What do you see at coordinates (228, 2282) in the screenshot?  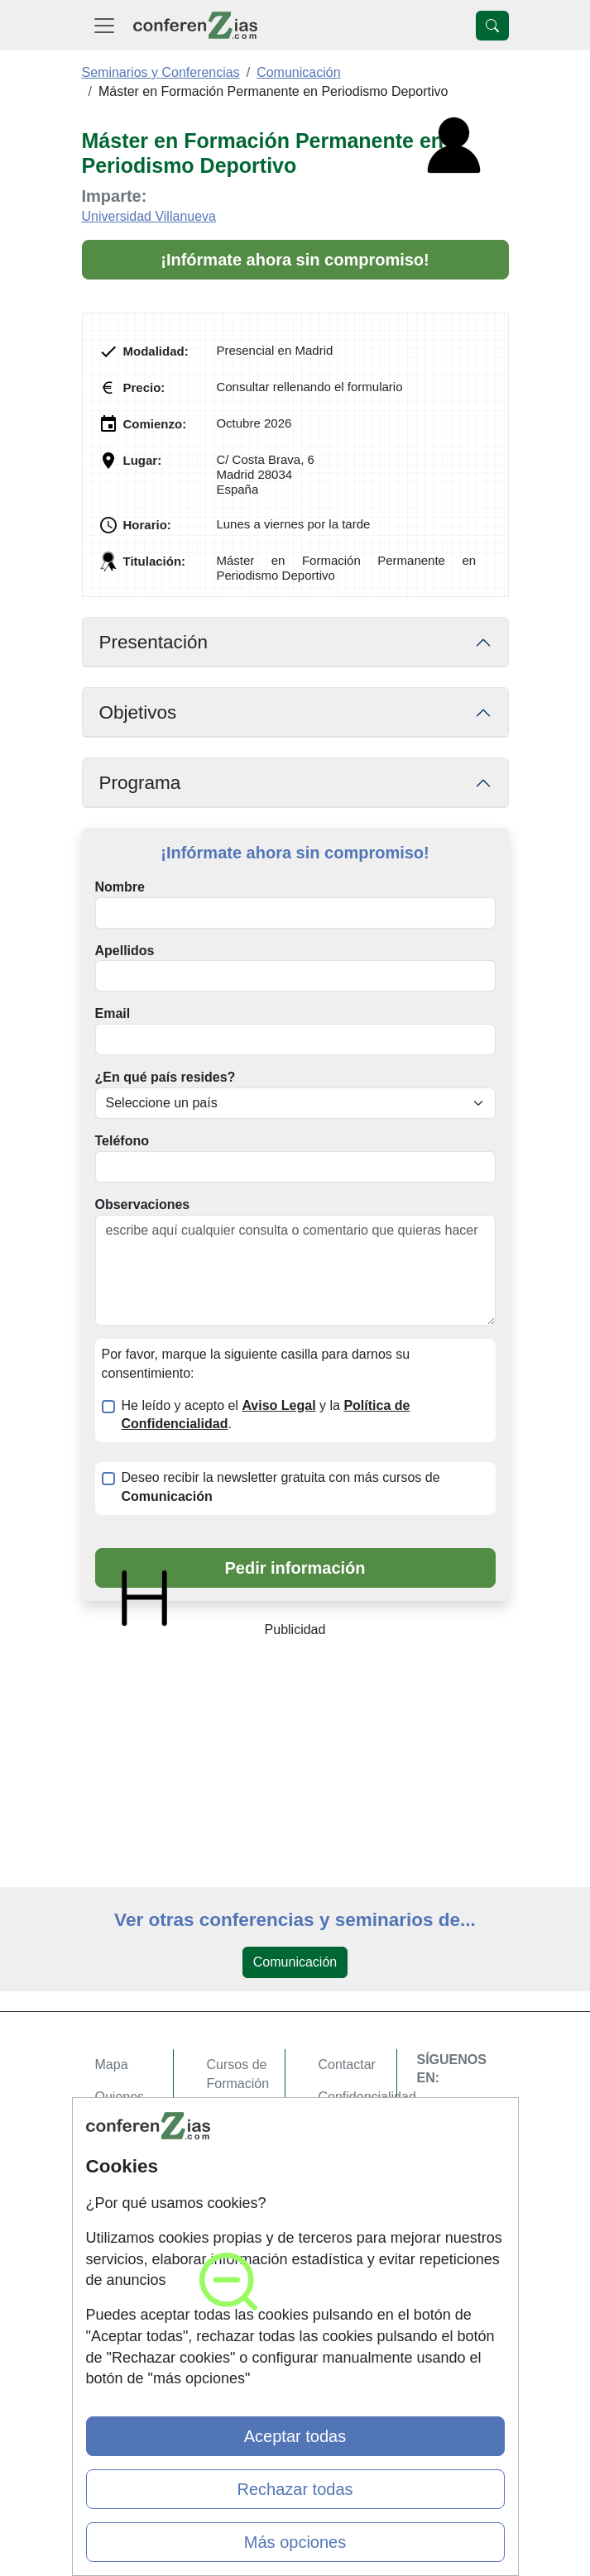 I see `zoom out to decrease magnification` at bounding box center [228, 2282].